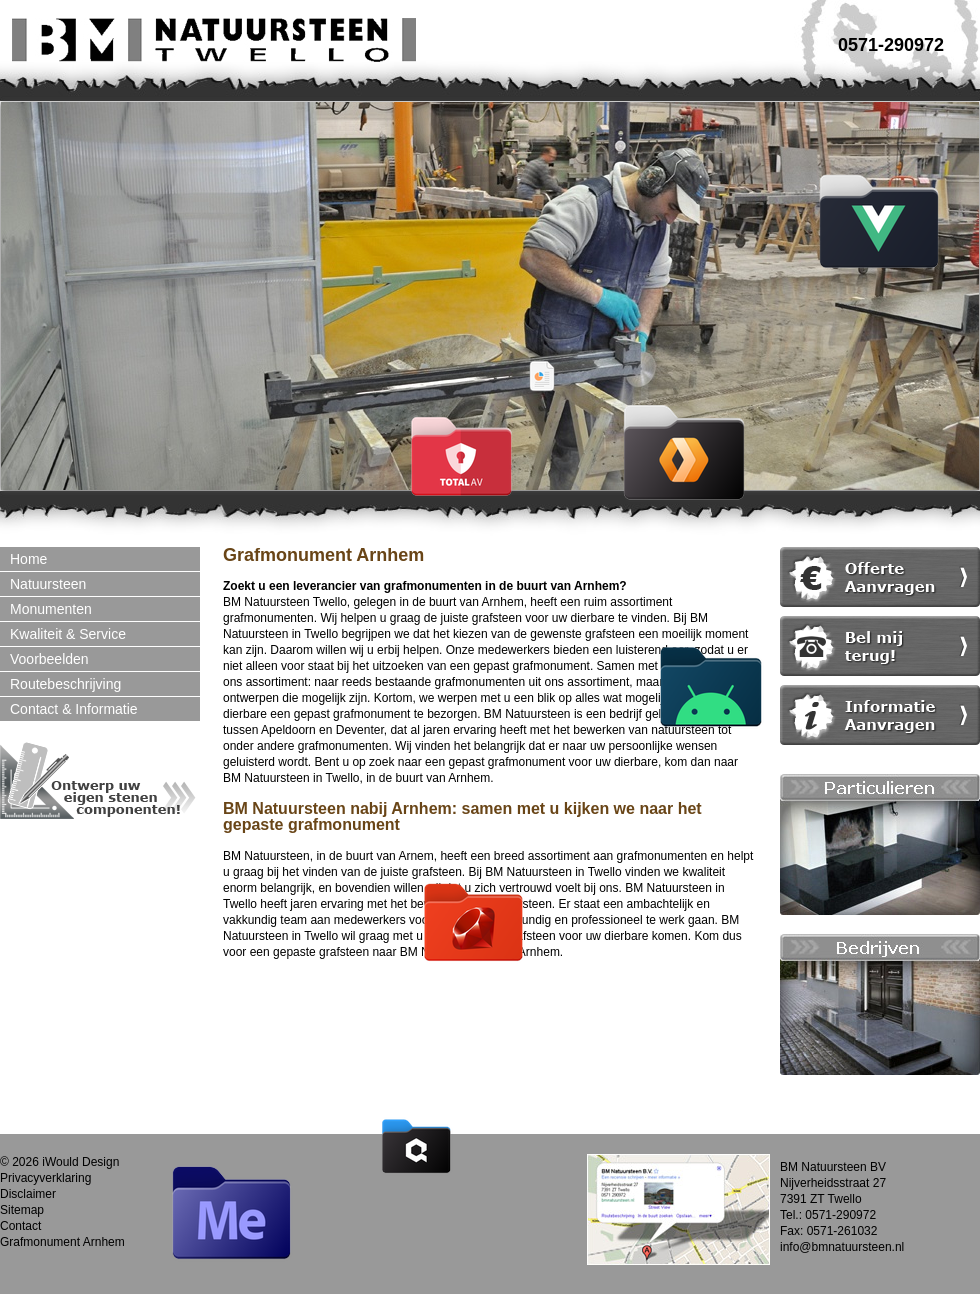 This screenshot has height=1294, width=980. What do you see at coordinates (231, 1216) in the screenshot?
I see `open adobe media encoder project folder` at bounding box center [231, 1216].